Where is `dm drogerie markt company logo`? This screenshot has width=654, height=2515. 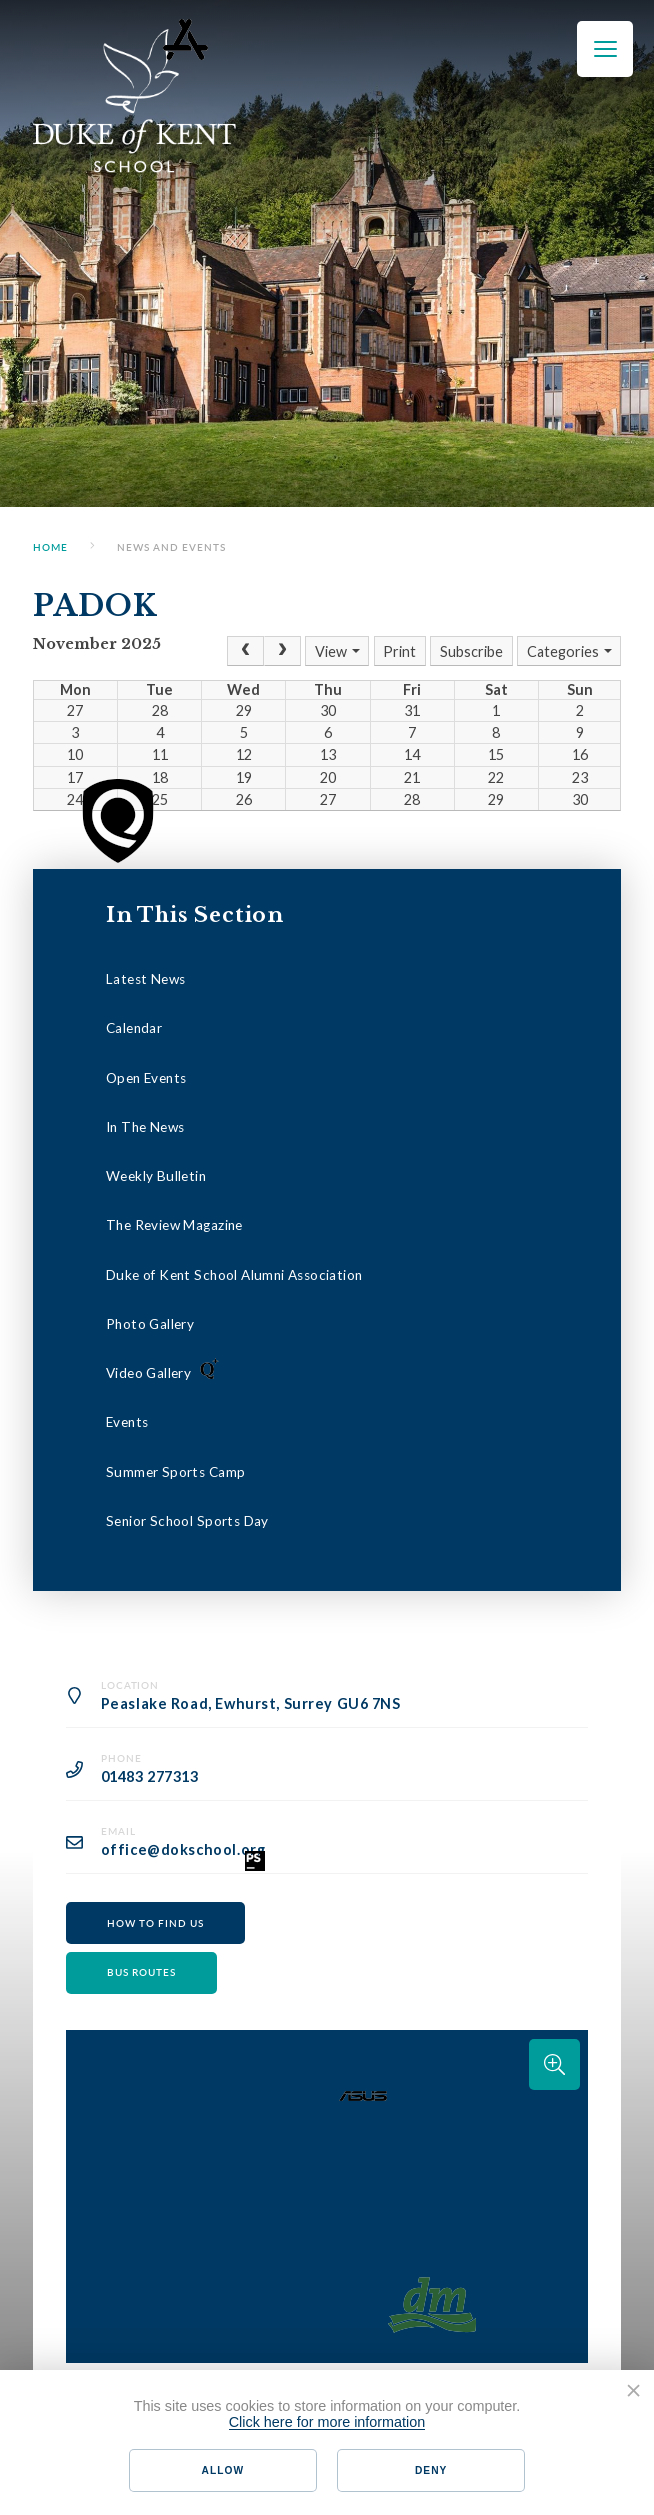 dm drogerie markt company logo is located at coordinates (432, 2305).